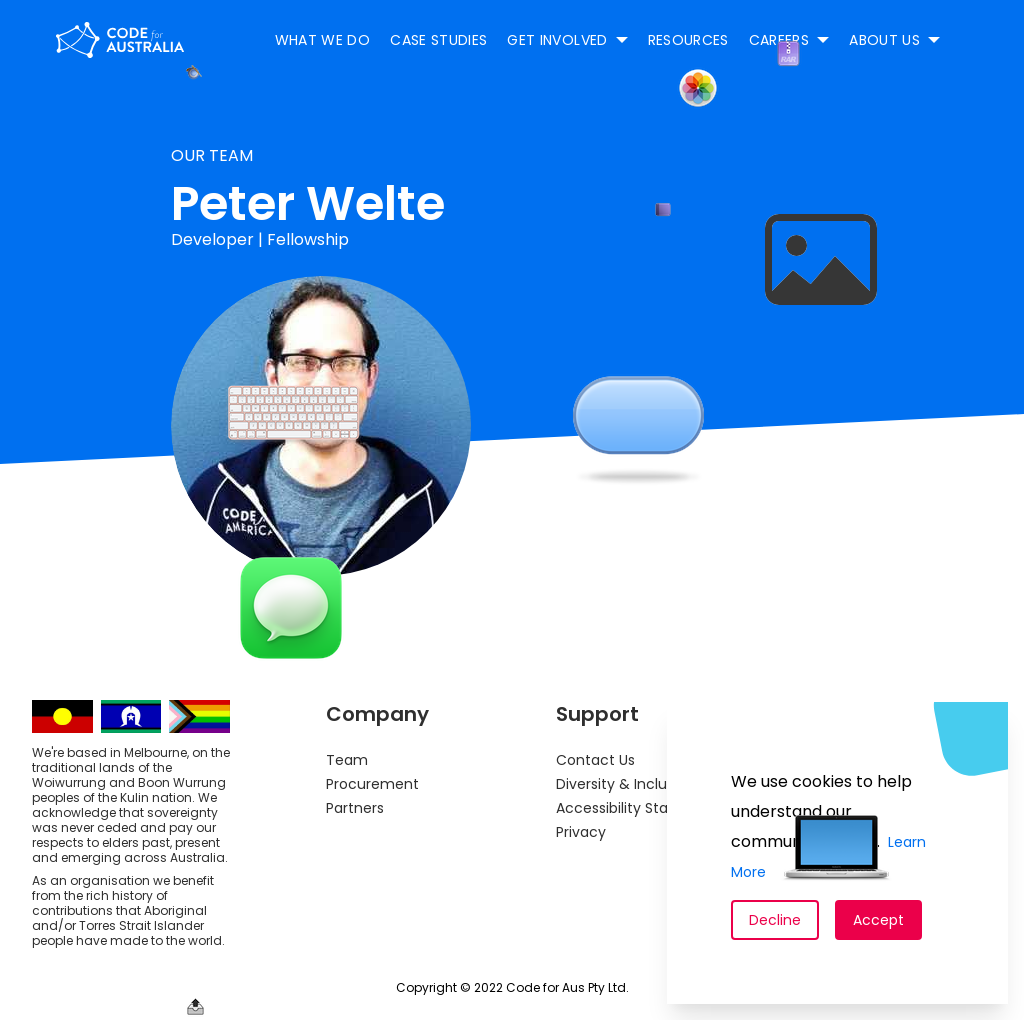  Describe the element at coordinates (821, 263) in the screenshot. I see `open photo viewer application` at that location.